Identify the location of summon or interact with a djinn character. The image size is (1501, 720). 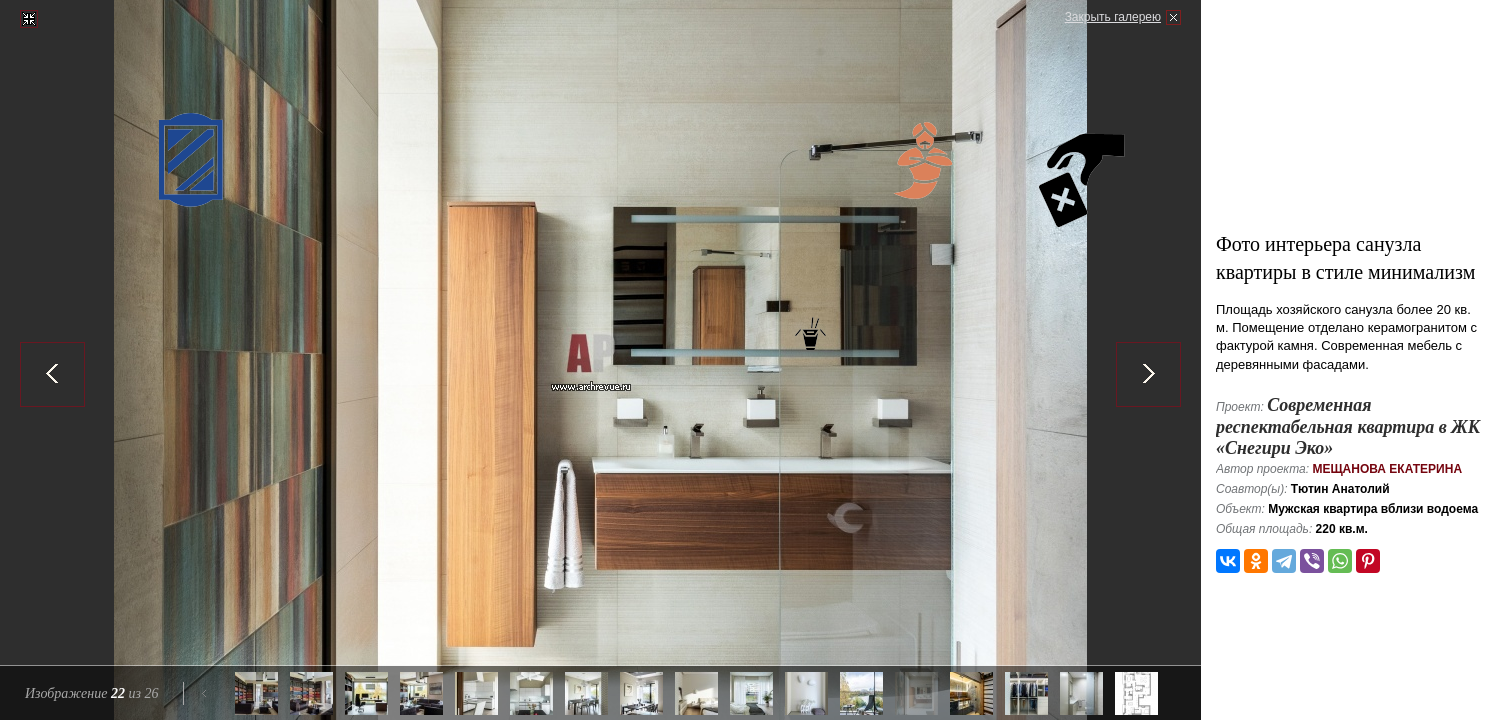
(925, 161).